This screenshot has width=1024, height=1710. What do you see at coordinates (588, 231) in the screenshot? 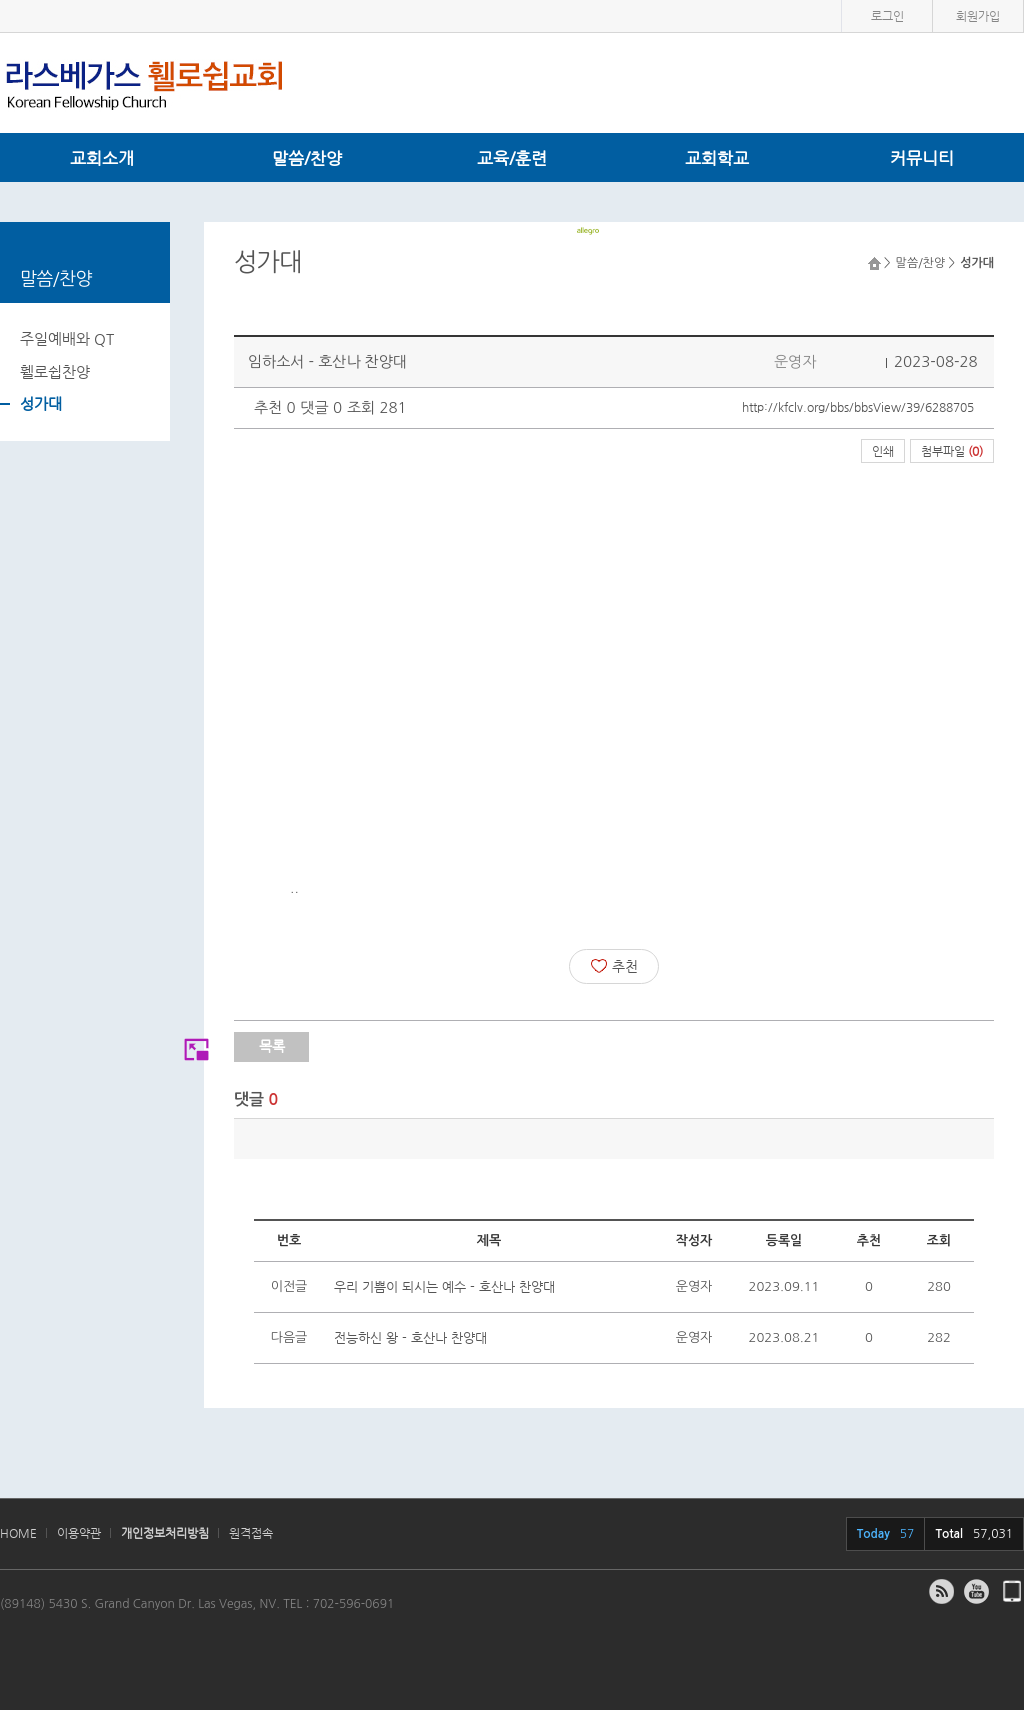
I see `visit the allegro e-commerce platform` at bounding box center [588, 231].